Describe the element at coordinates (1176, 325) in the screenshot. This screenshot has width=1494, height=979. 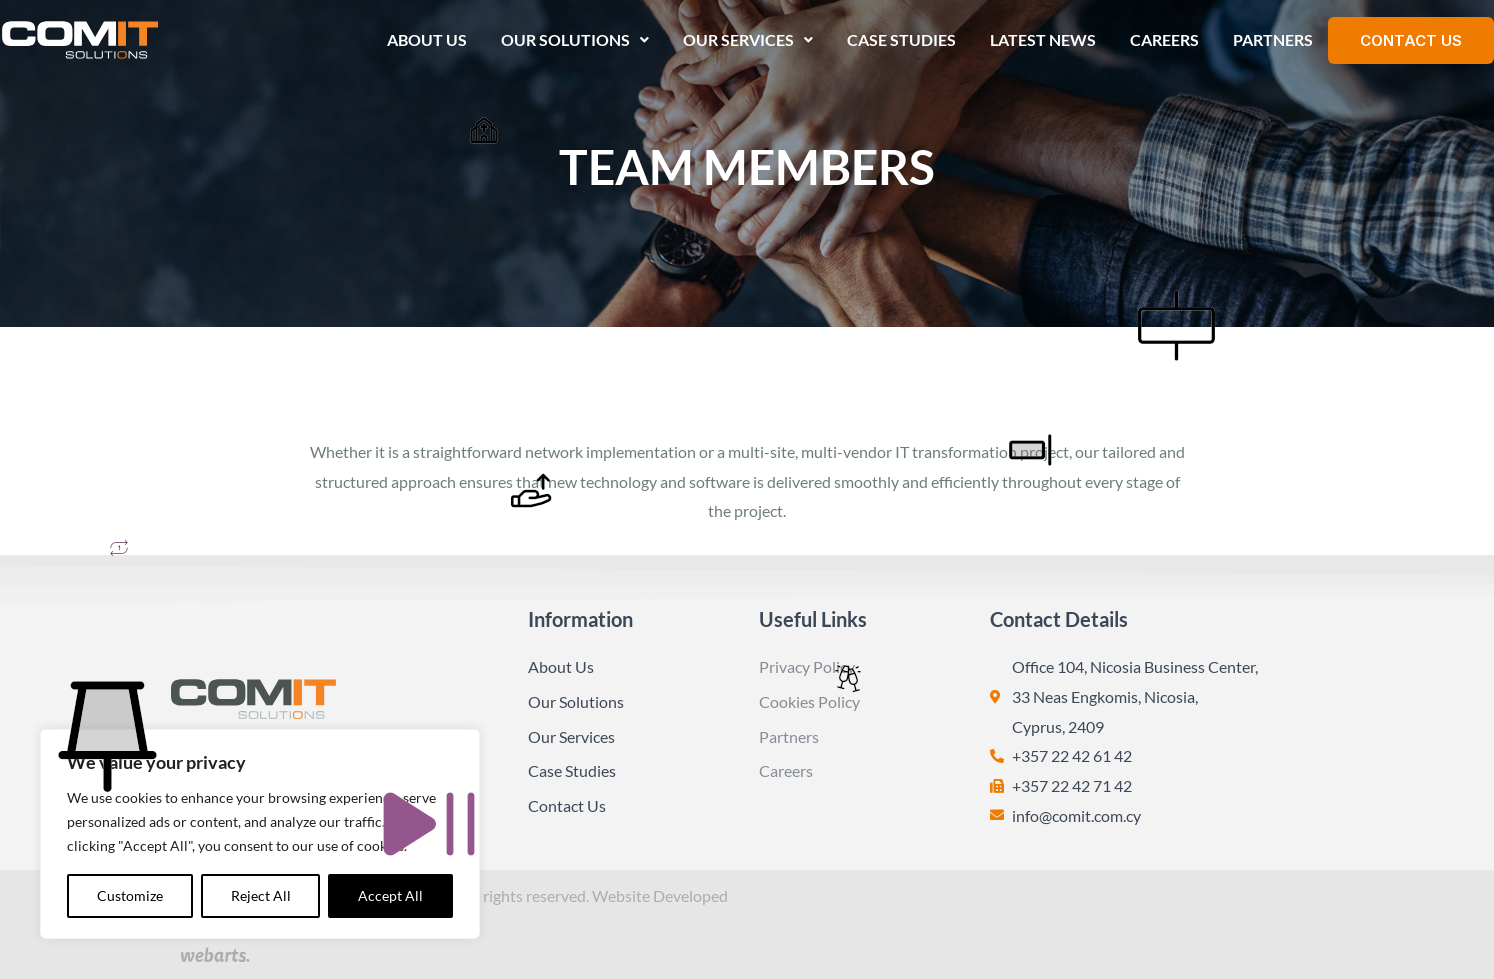
I see `align object to horizontal center` at that location.